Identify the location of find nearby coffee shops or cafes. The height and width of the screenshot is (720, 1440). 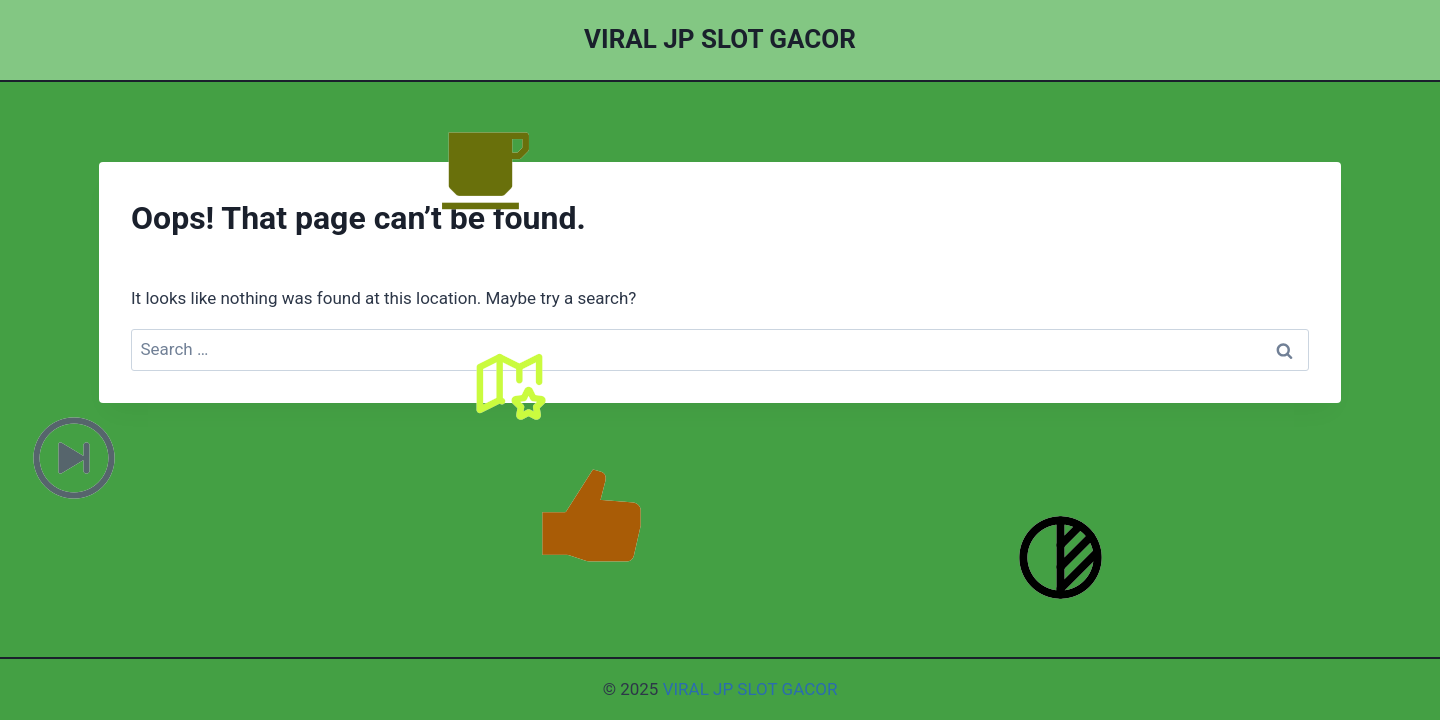
(485, 172).